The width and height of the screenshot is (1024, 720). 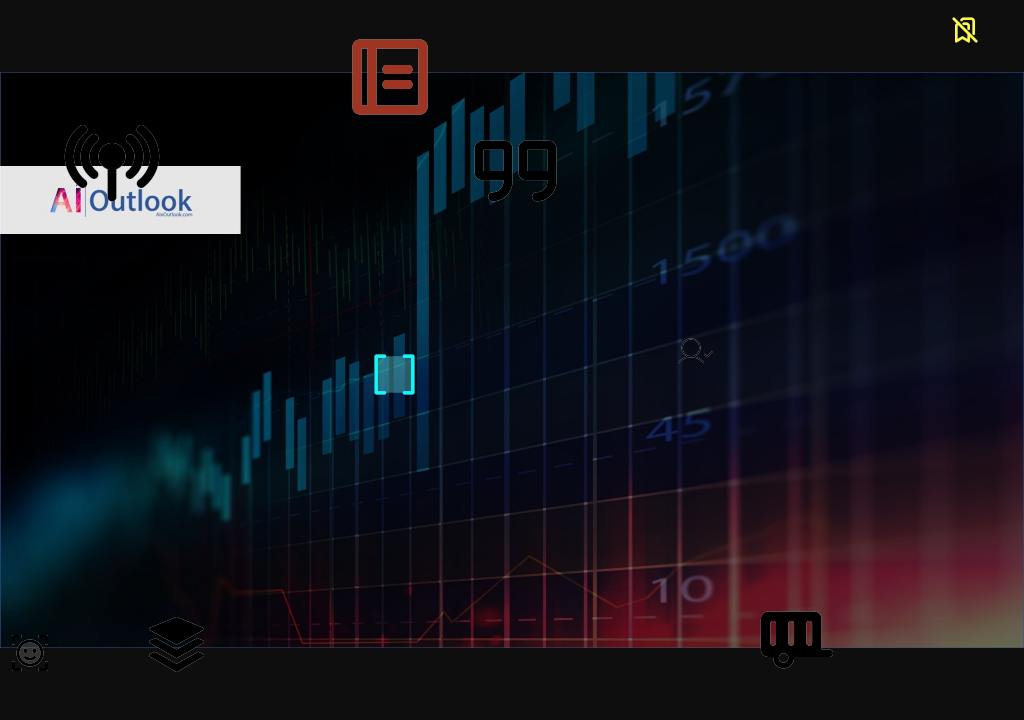 I want to click on toggle layer visibility, so click(x=176, y=644).